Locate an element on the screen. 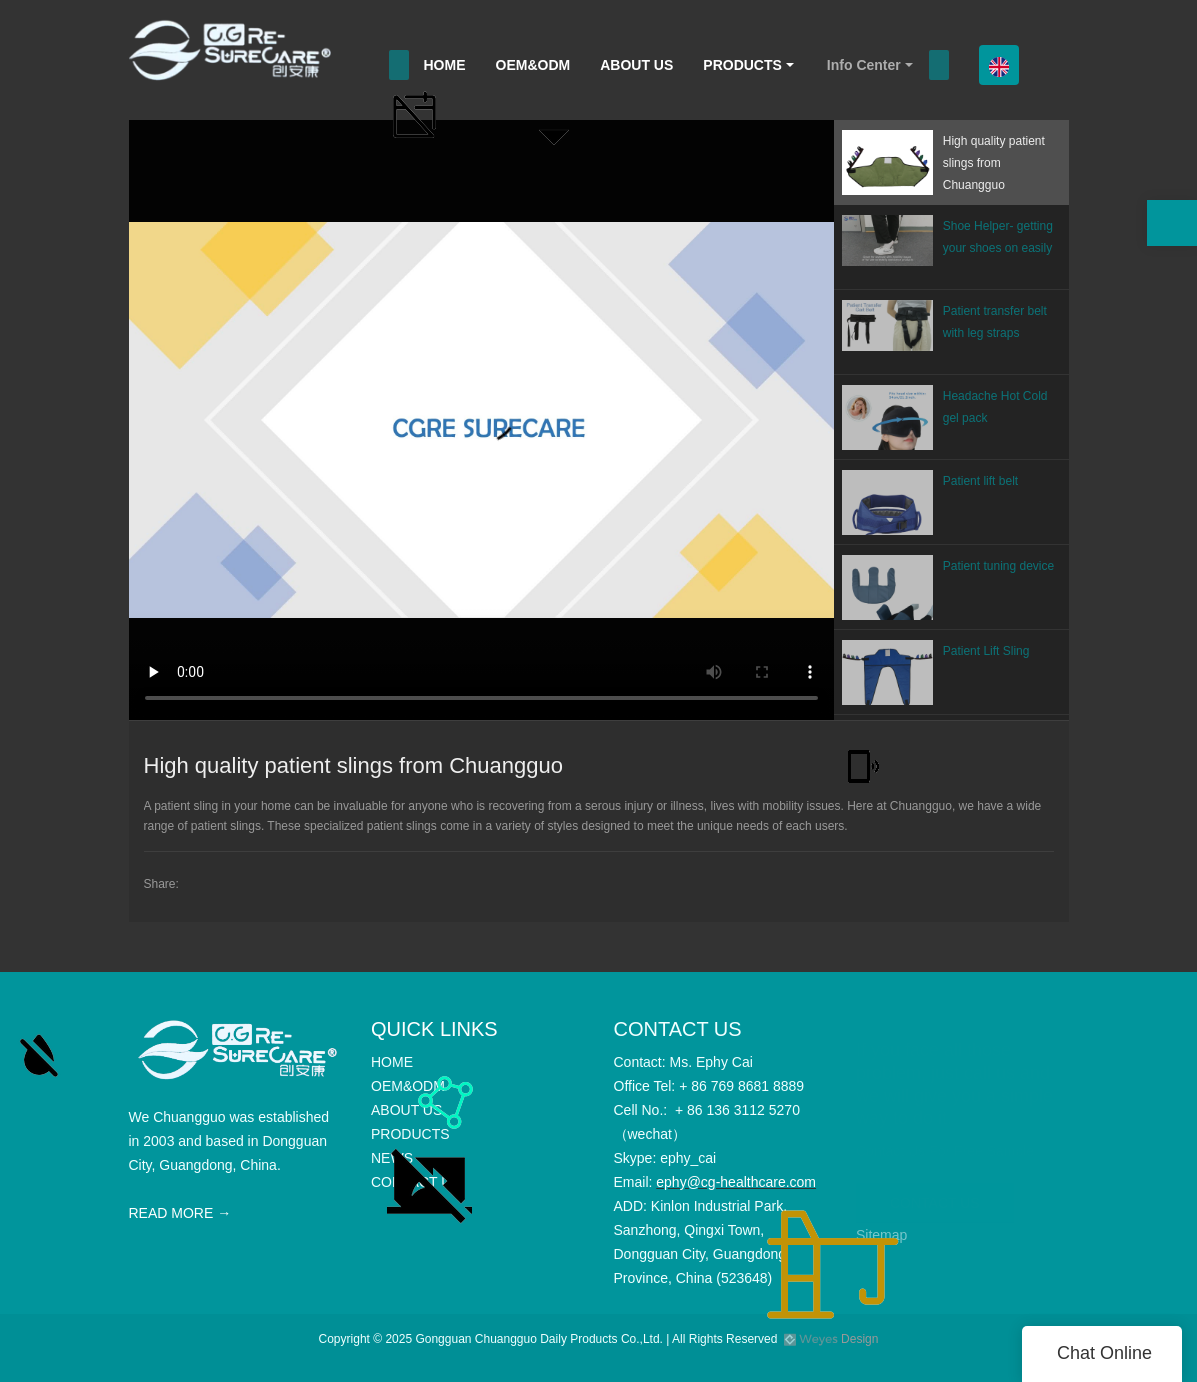 Image resolution: width=1197 pixels, height=1382 pixels. construction or building in progress is located at coordinates (830, 1264).